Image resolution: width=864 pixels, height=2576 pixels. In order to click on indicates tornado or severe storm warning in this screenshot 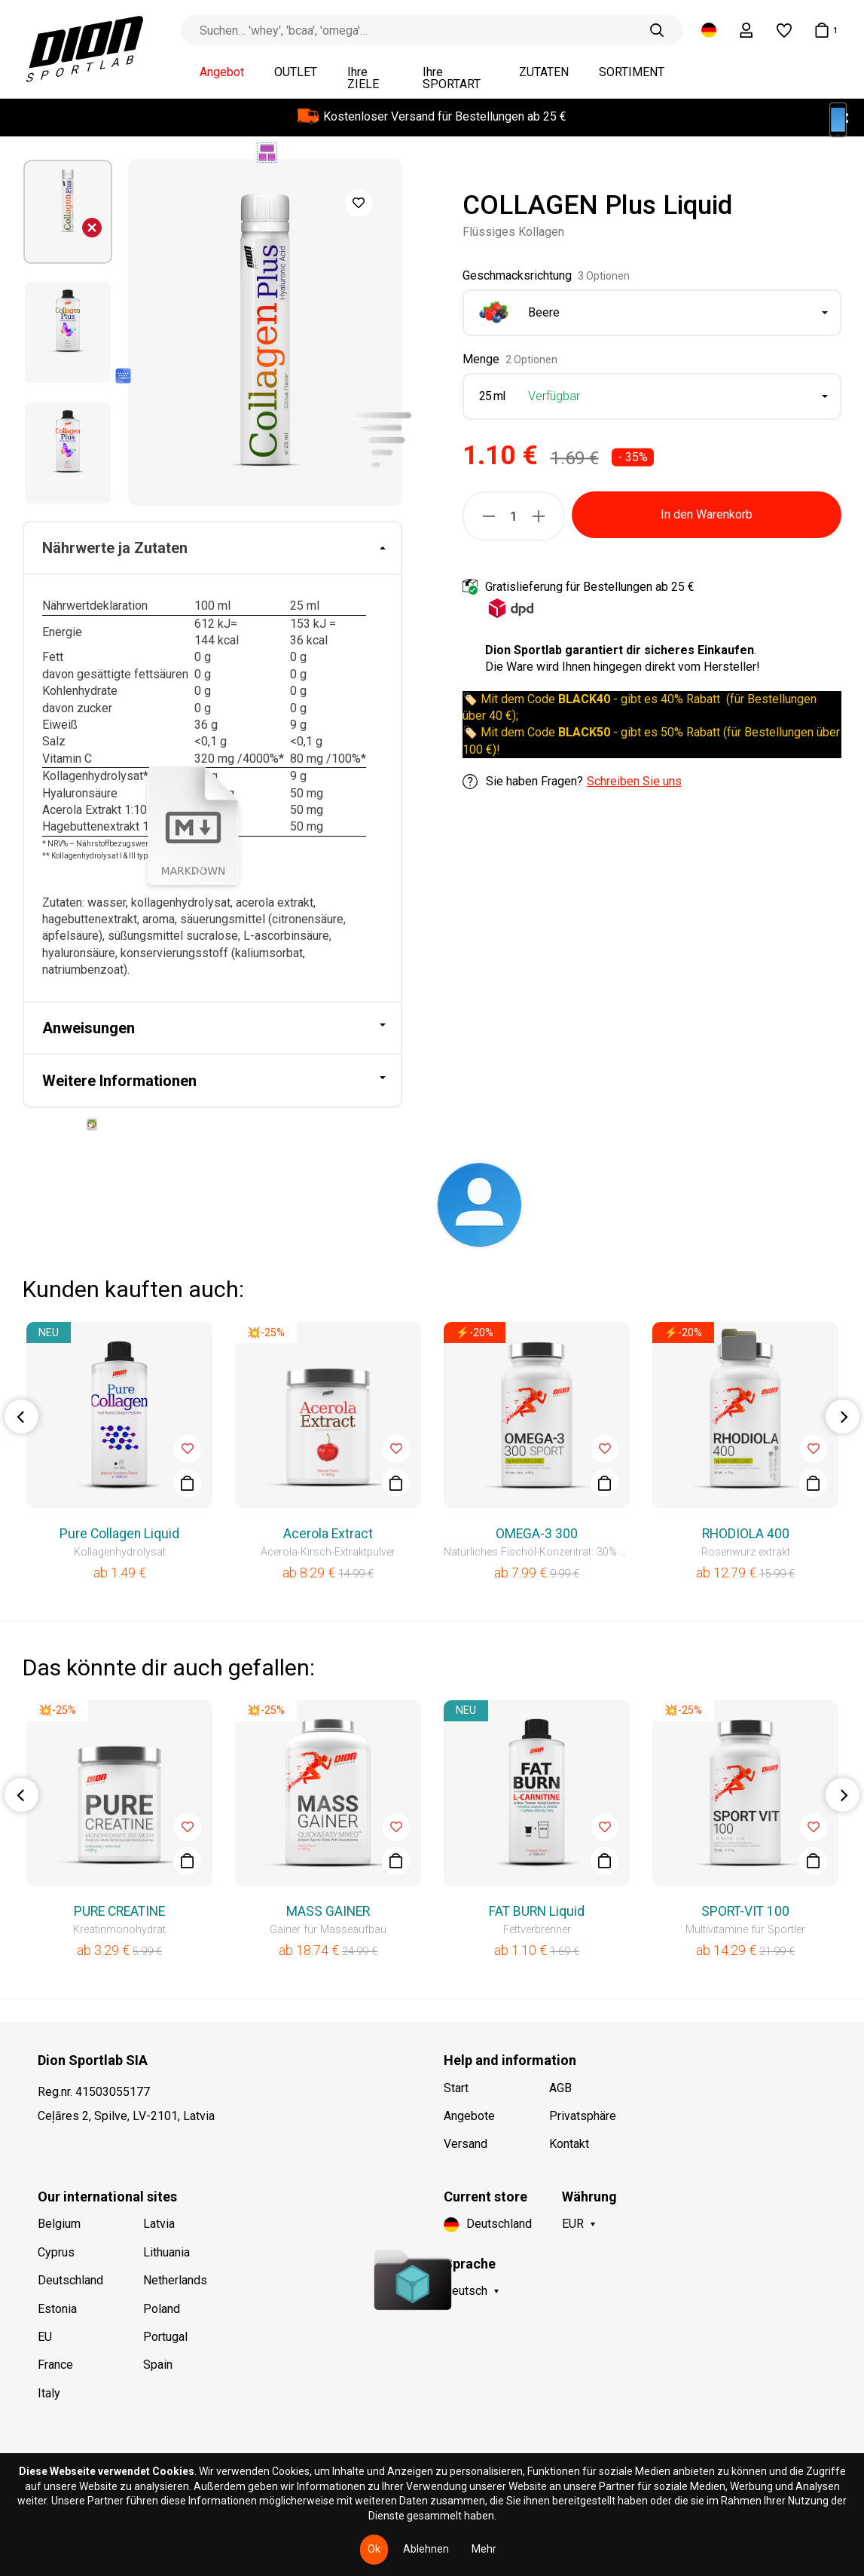, I will do `click(380, 440)`.